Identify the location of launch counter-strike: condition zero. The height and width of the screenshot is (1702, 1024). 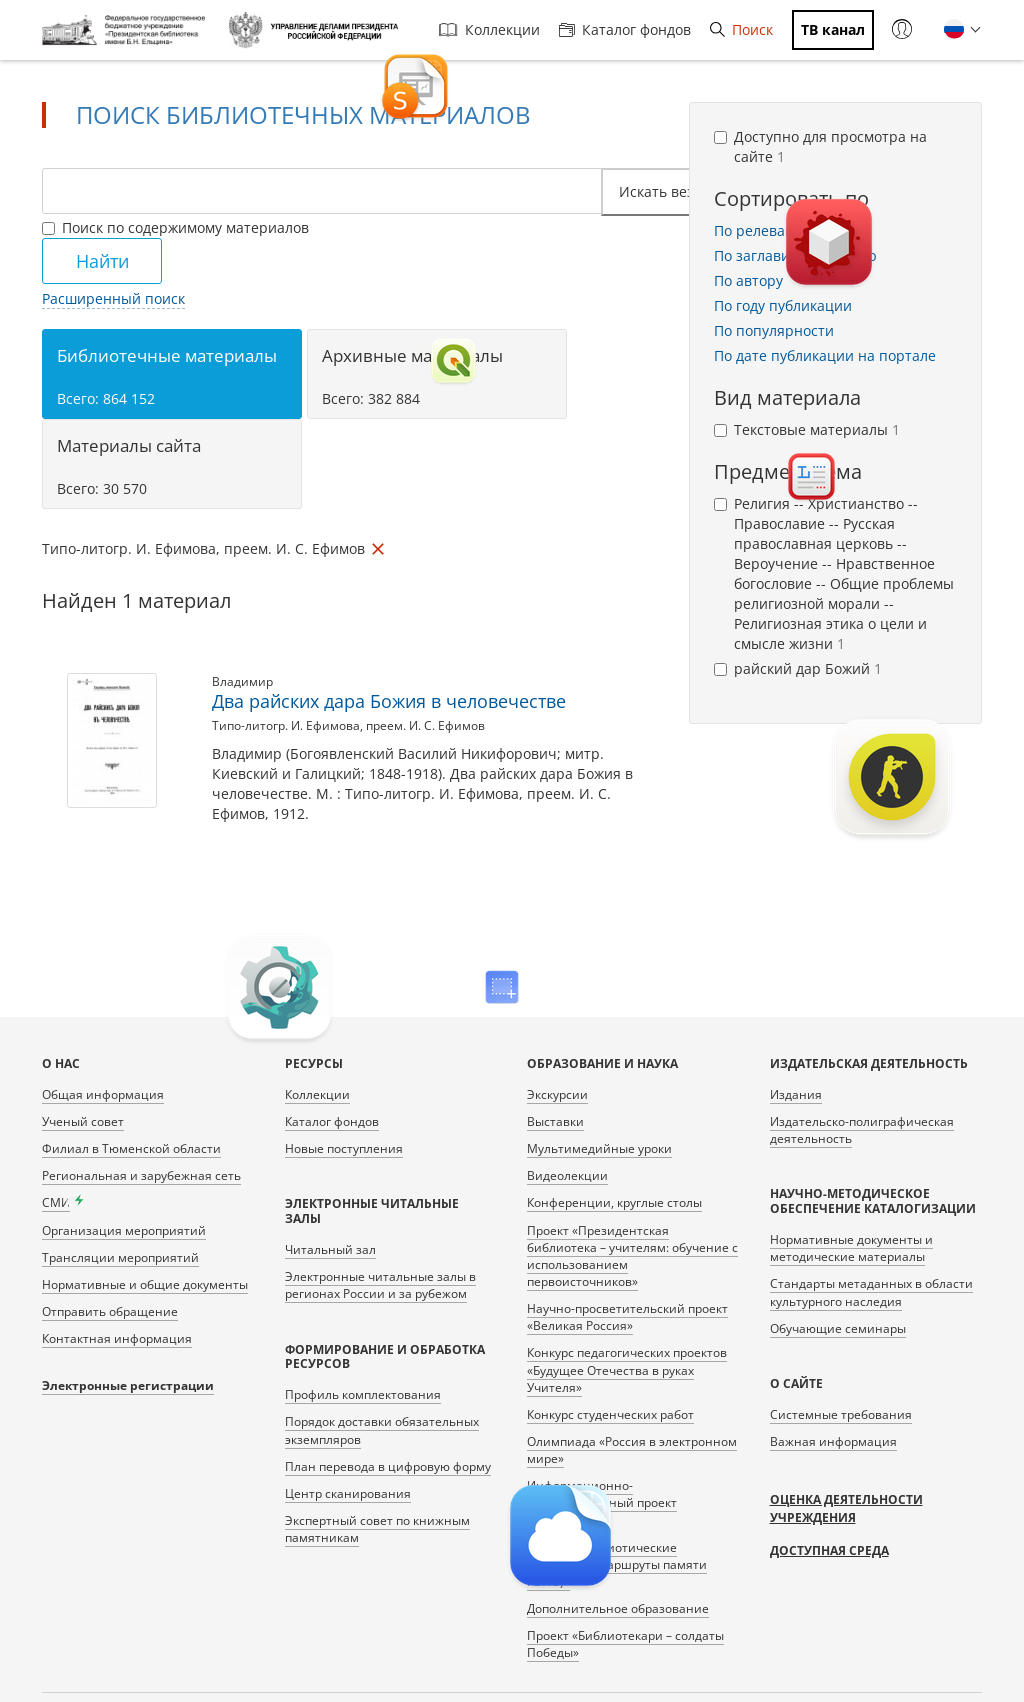
(892, 777).